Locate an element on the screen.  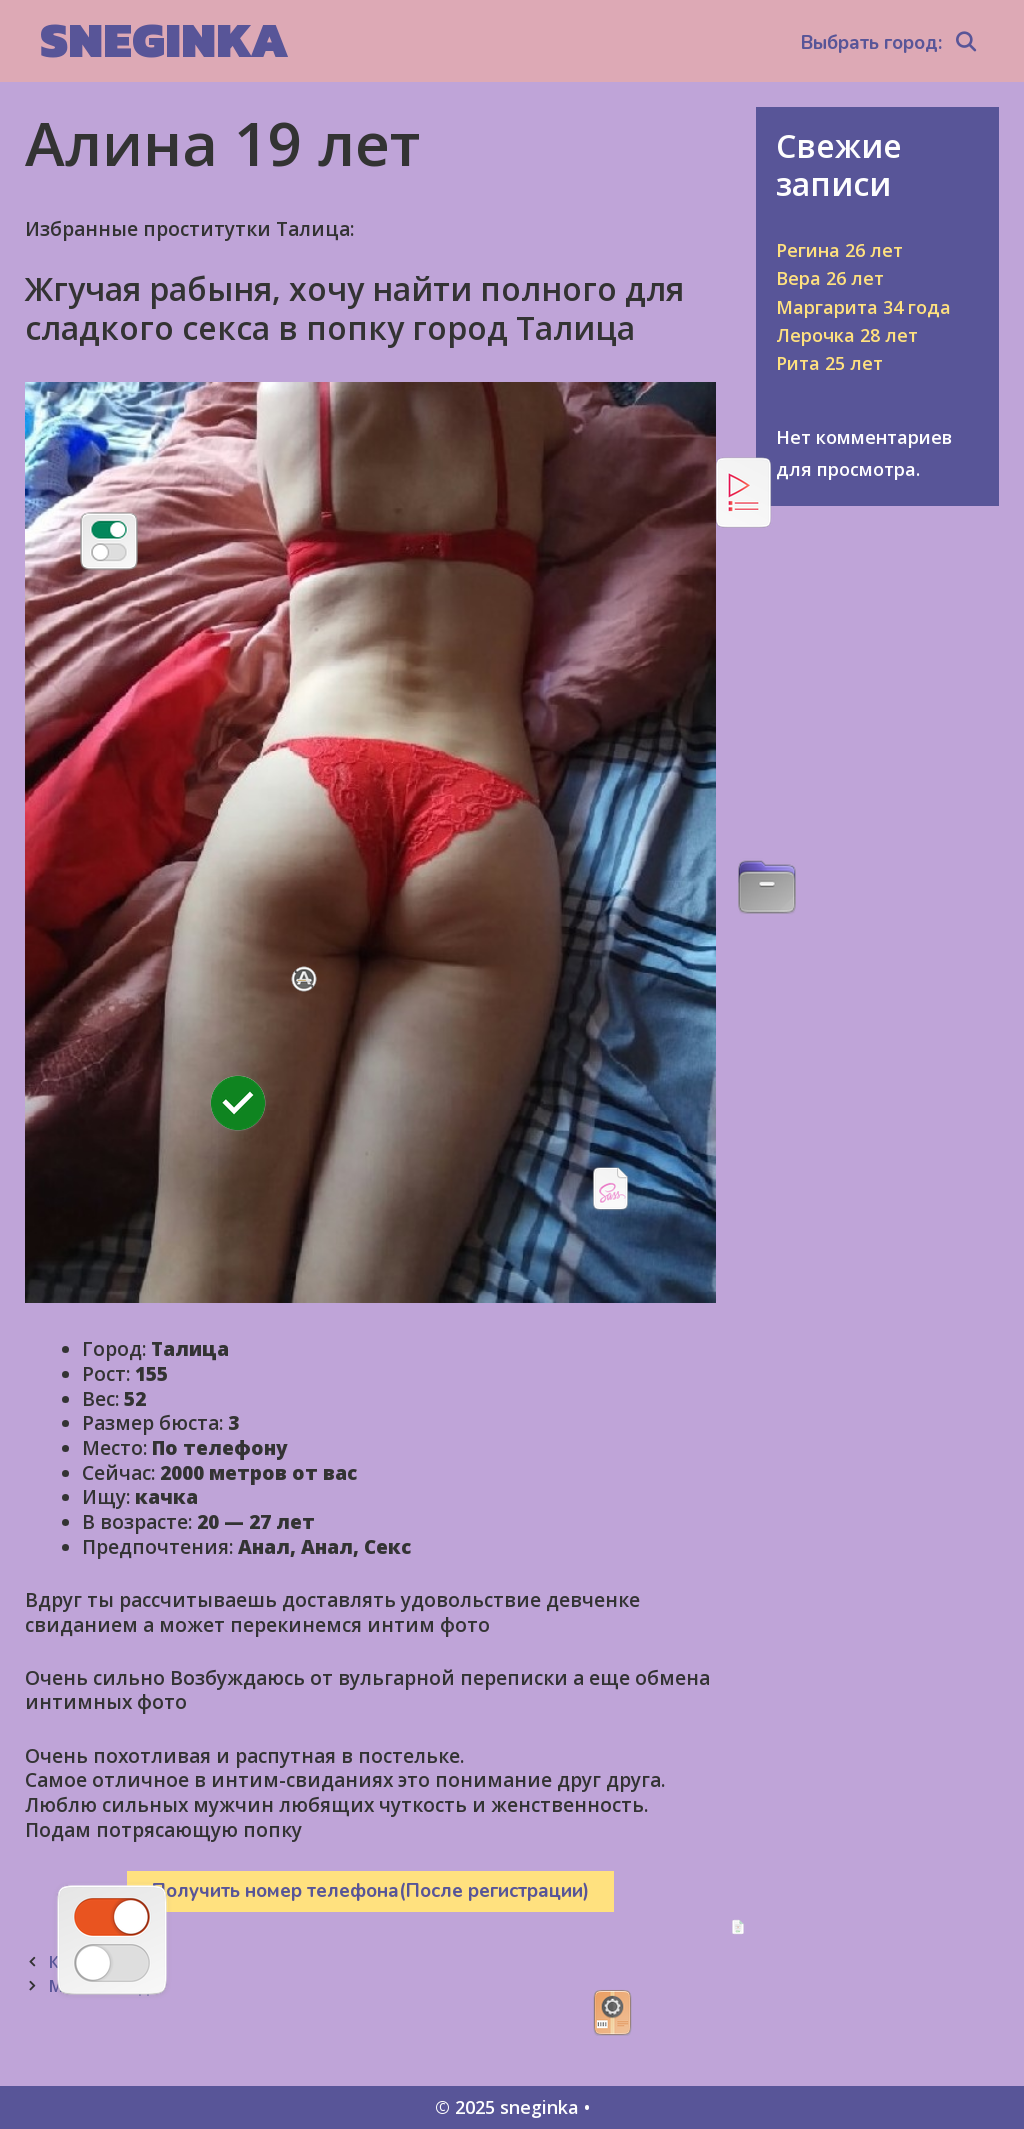
audio playlist file (.scpls format) is located at coordinates (743, 492).